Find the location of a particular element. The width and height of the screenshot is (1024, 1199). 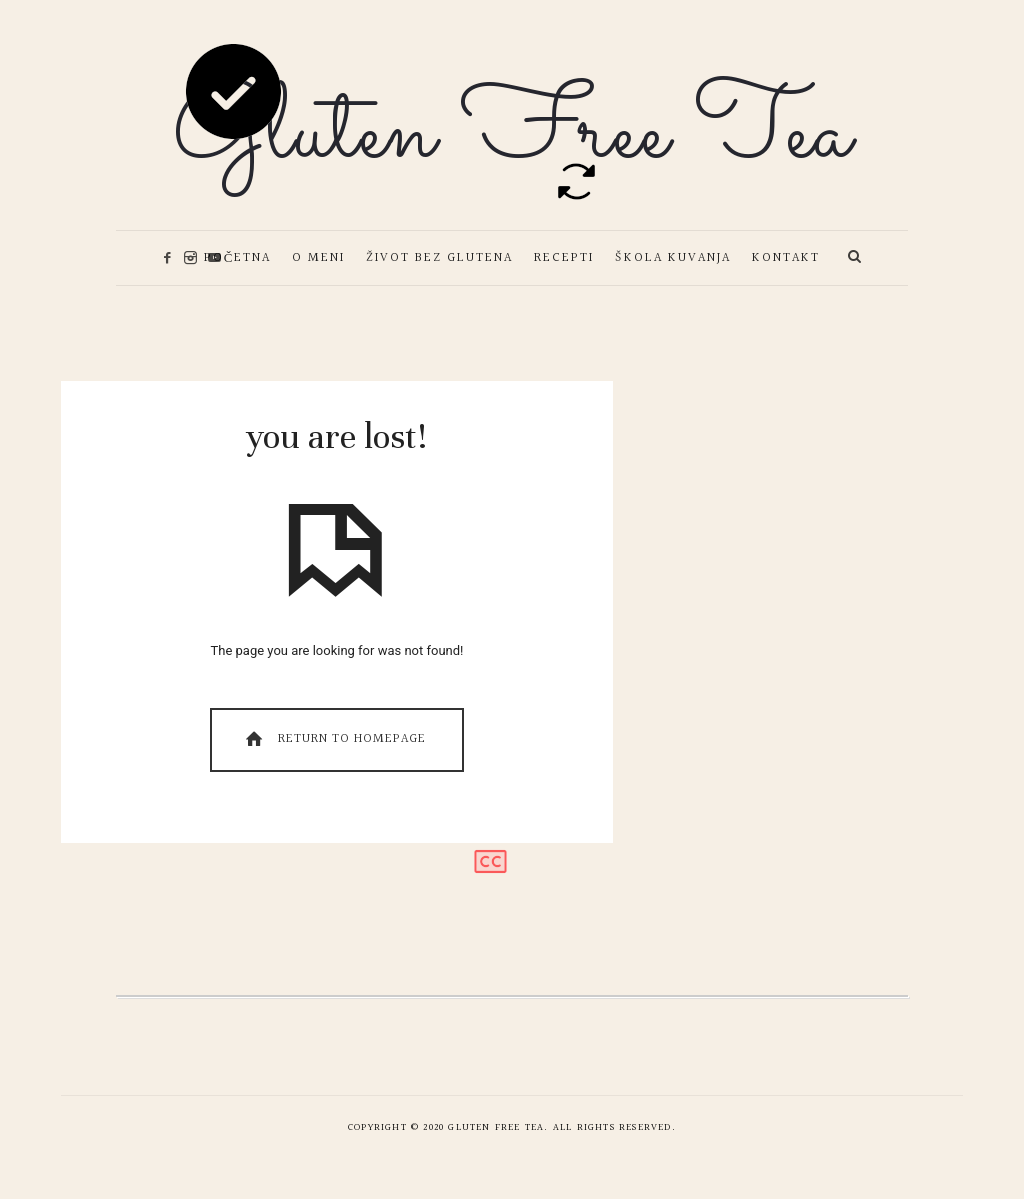

enable closed captions for video content is located at coordinates (490, 861).